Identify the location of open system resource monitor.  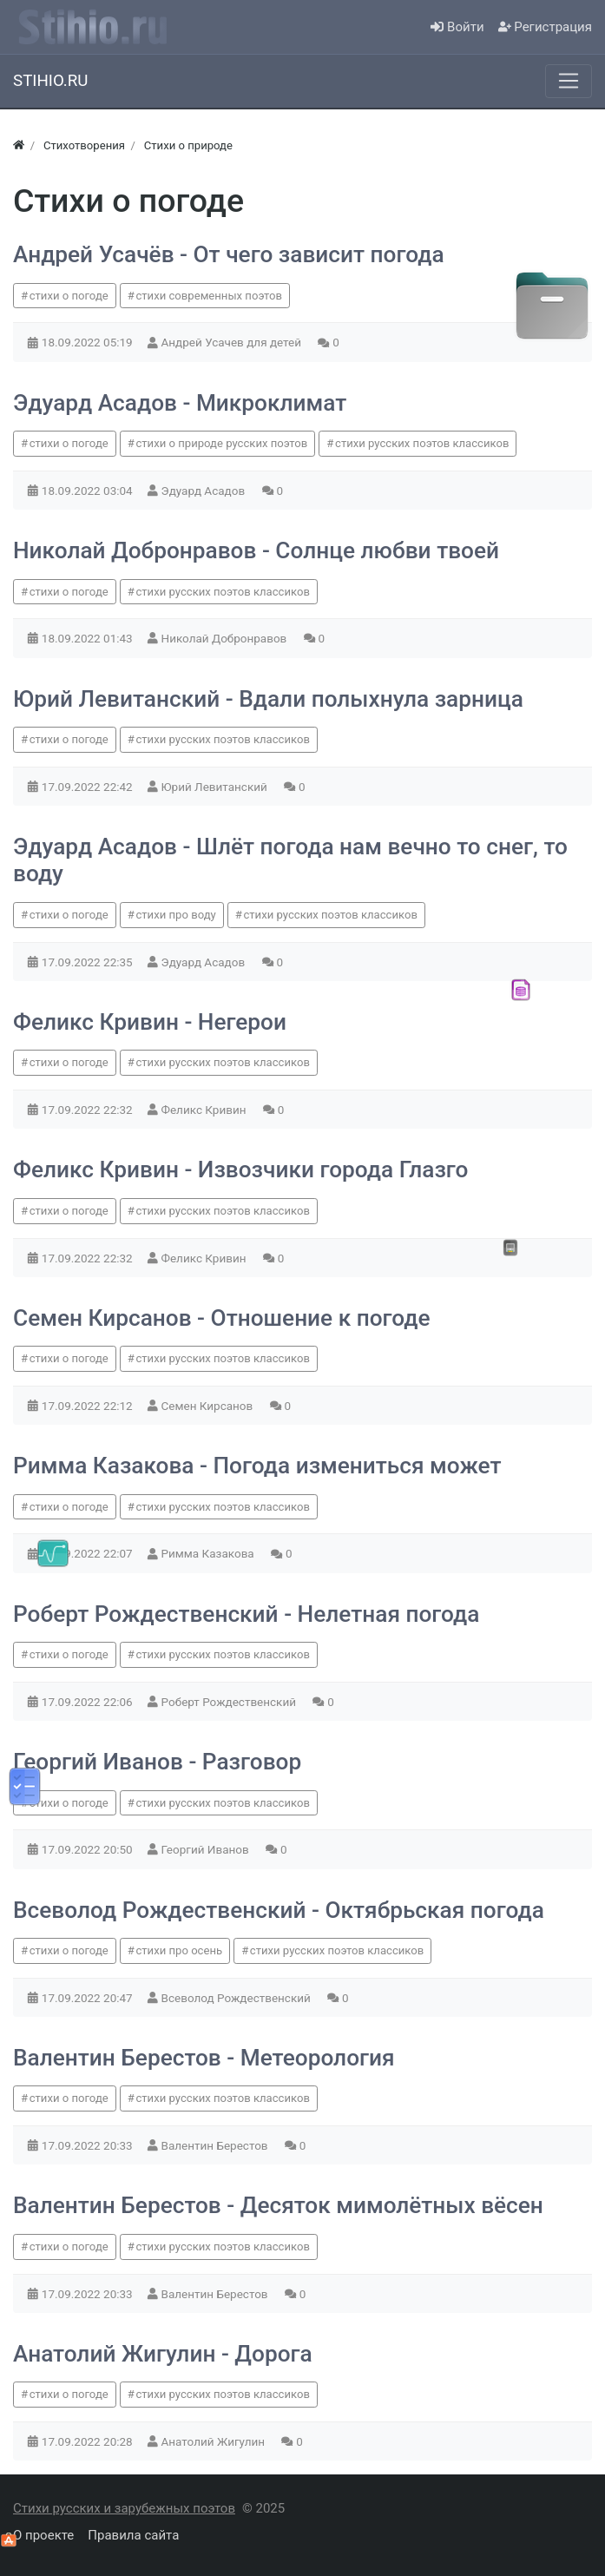
(53, 1553).